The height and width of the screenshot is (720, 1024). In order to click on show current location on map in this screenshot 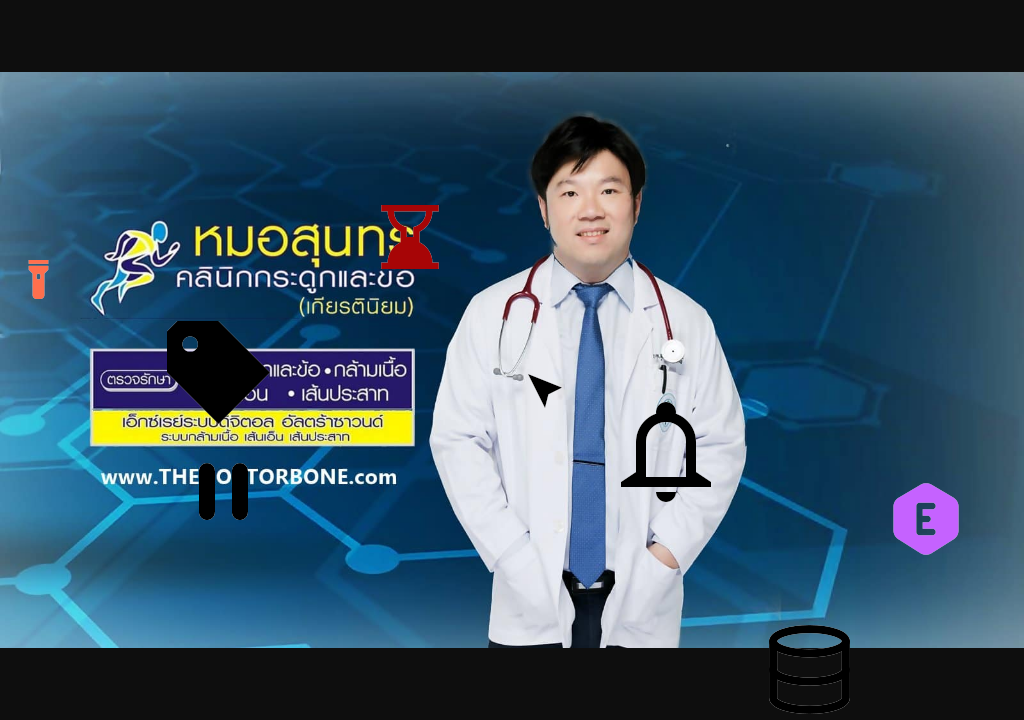, I will do `click(545, 391)`.